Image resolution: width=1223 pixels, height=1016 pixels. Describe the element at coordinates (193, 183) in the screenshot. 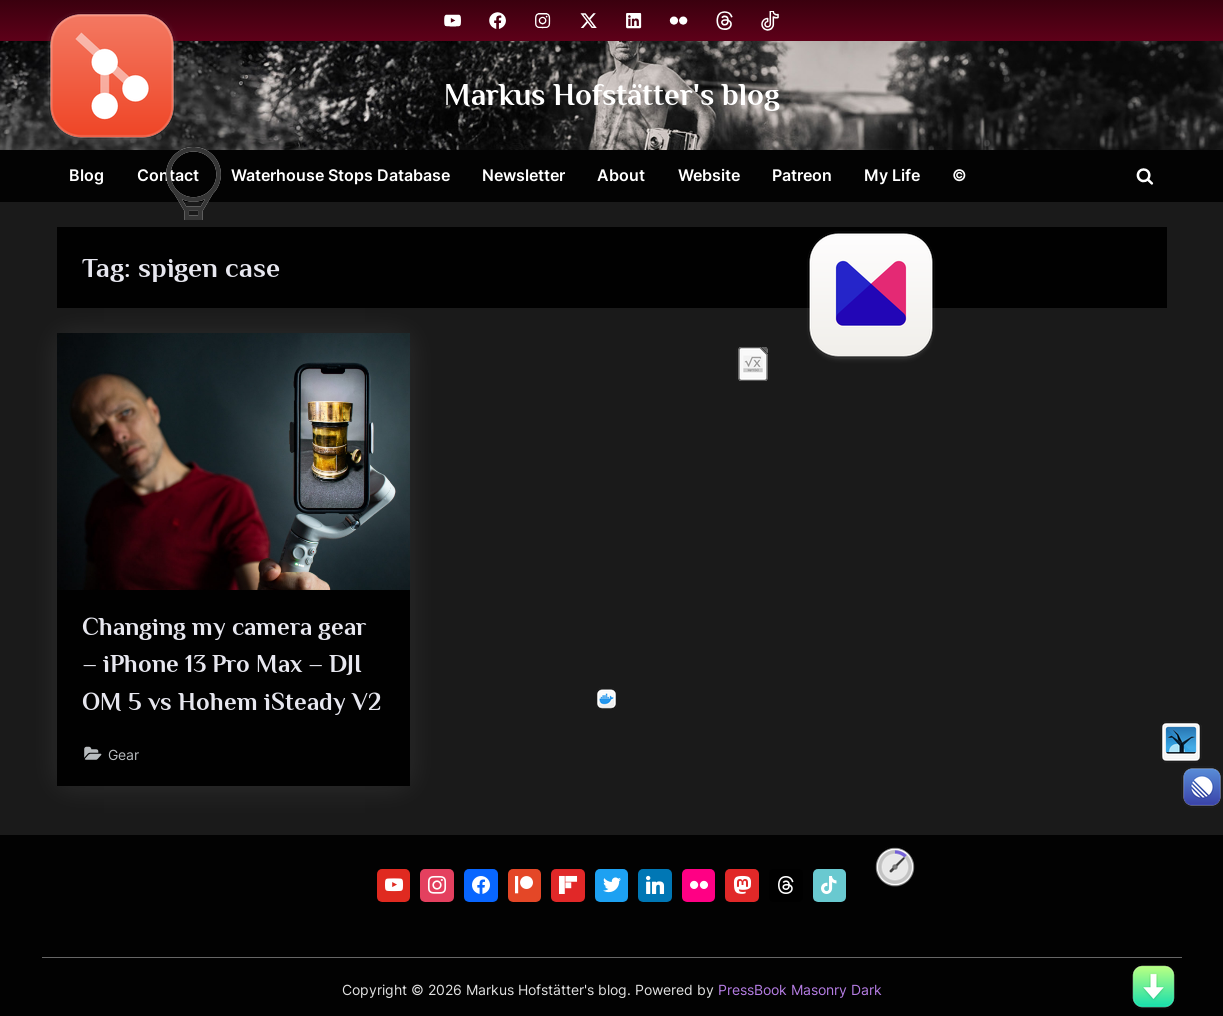

I see `start the welcome tour or onboarding guide` at that location.